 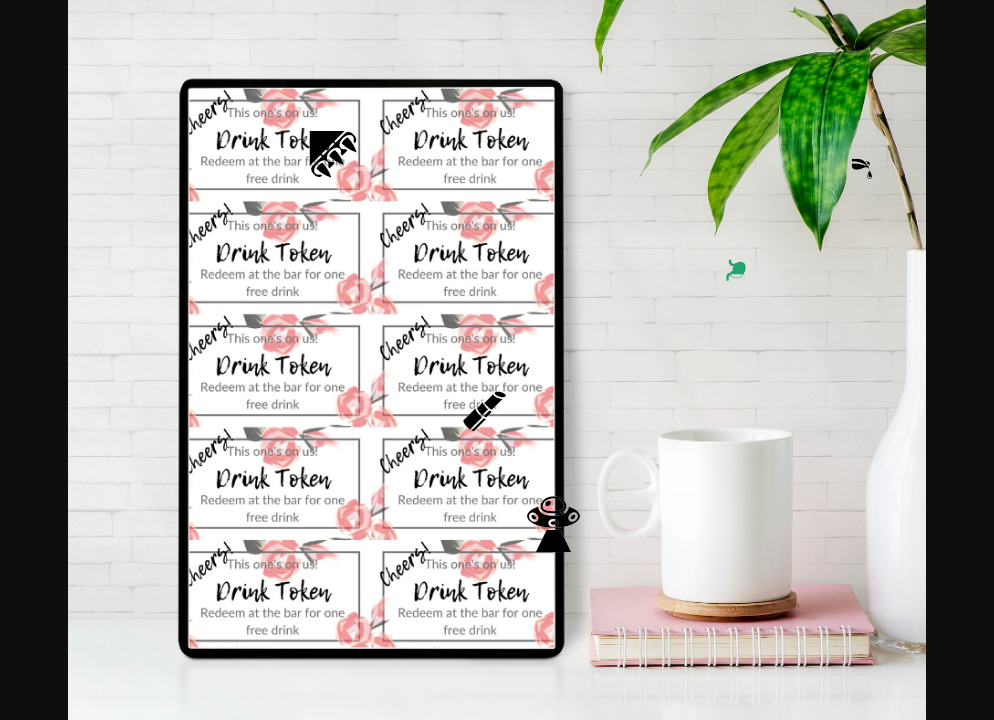 What do you see at coordinates (862, 169) in the screenshot?
I see `indicates moisture or humidity level` at bounding box center [862, 169].